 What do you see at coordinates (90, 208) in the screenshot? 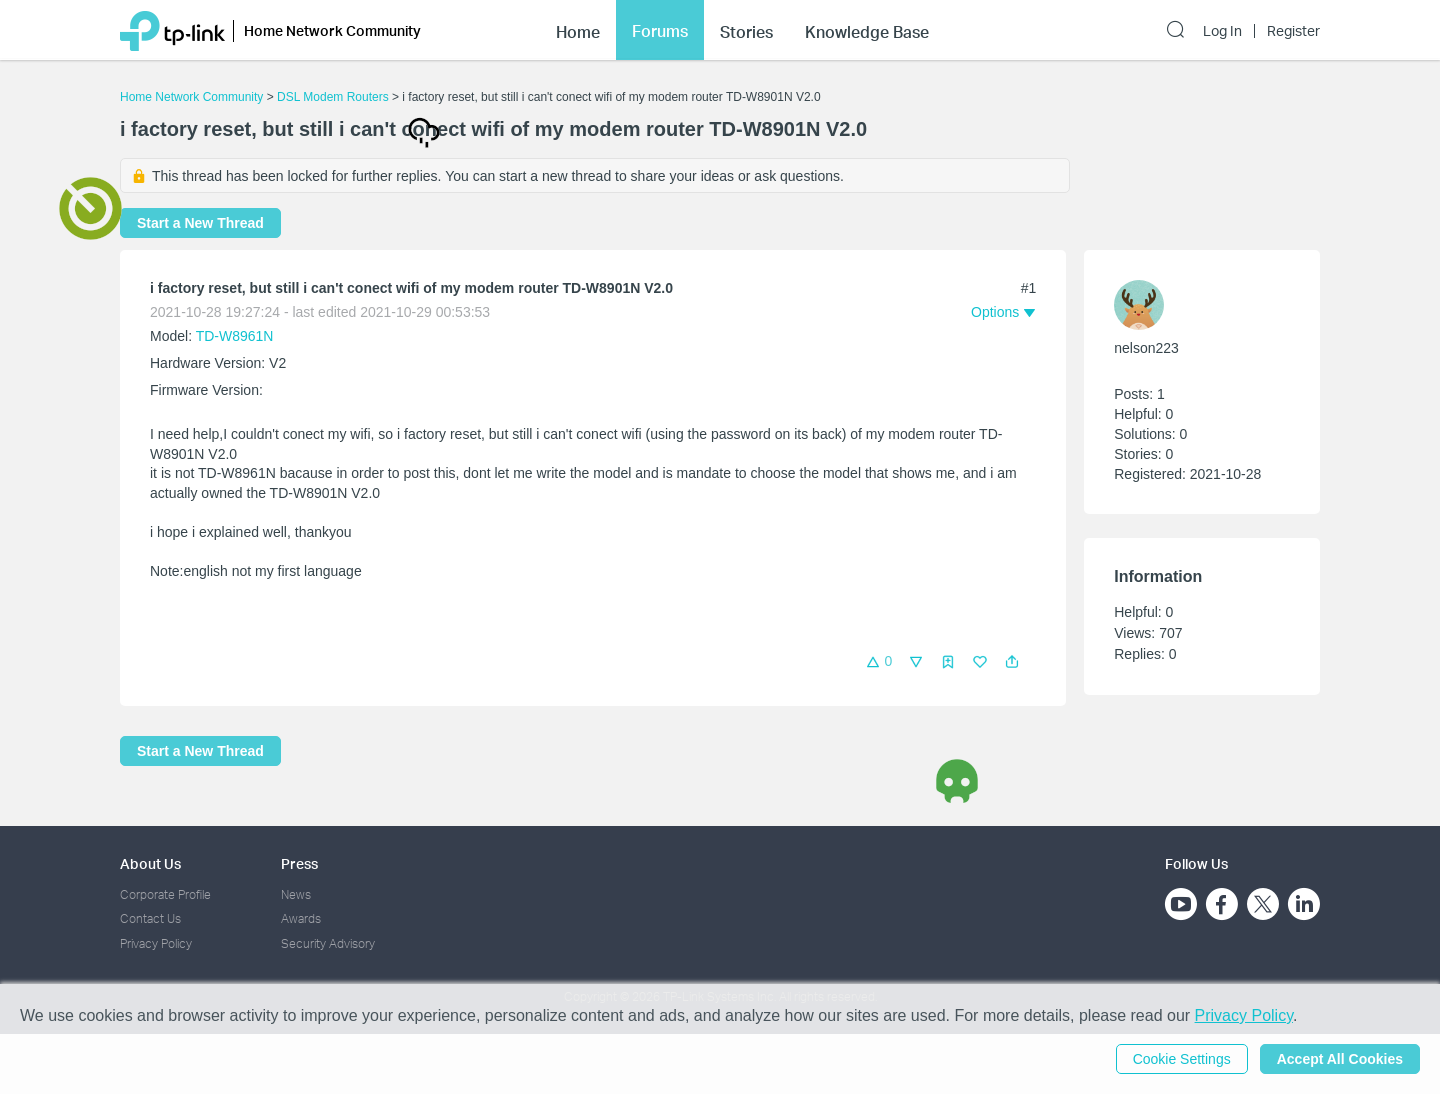
I see `scan a QR code or barcode` at bounding box center [90, 208].